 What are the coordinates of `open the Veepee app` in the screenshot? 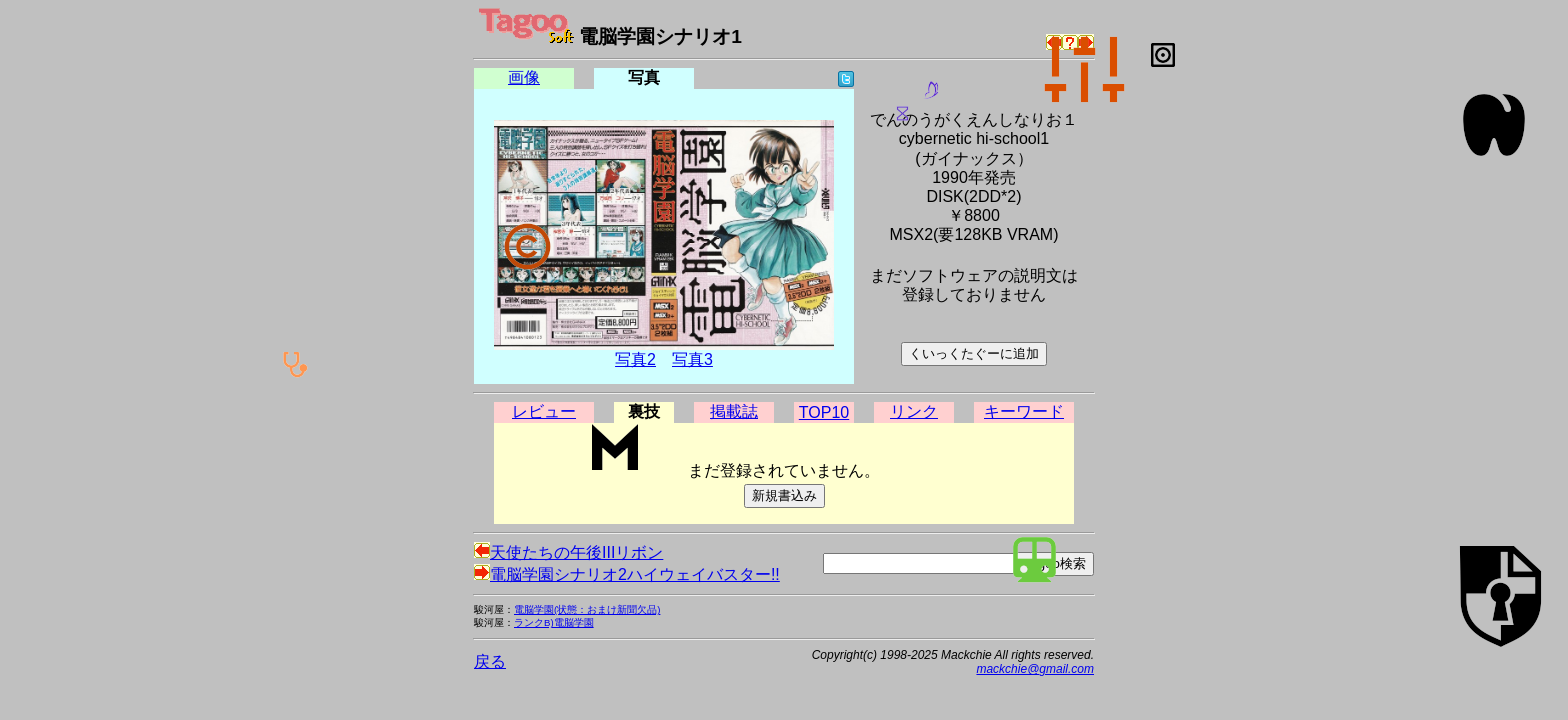 It's located at (931, 90).